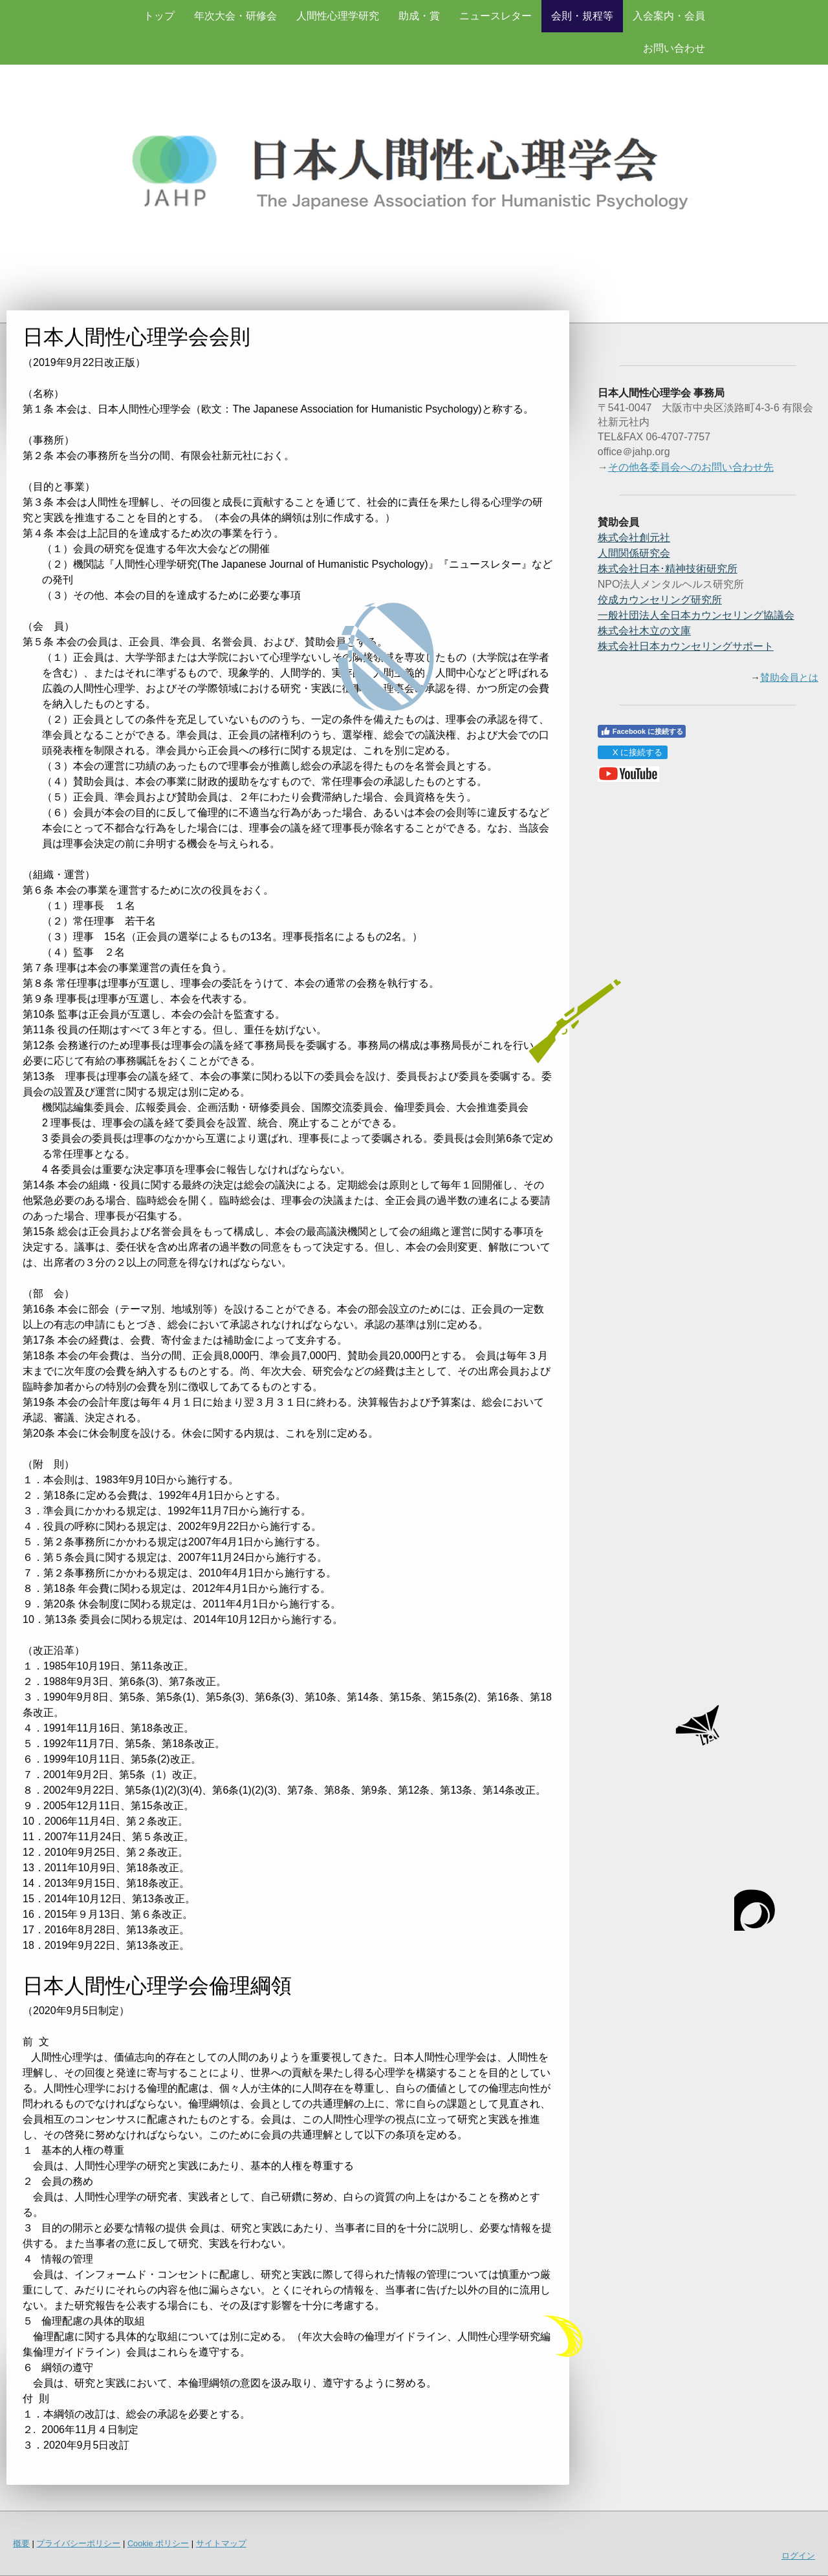 This screenshot has height=2576, width=828. I want to click on select rifle weapon in game inventory, so click(575, 1021).